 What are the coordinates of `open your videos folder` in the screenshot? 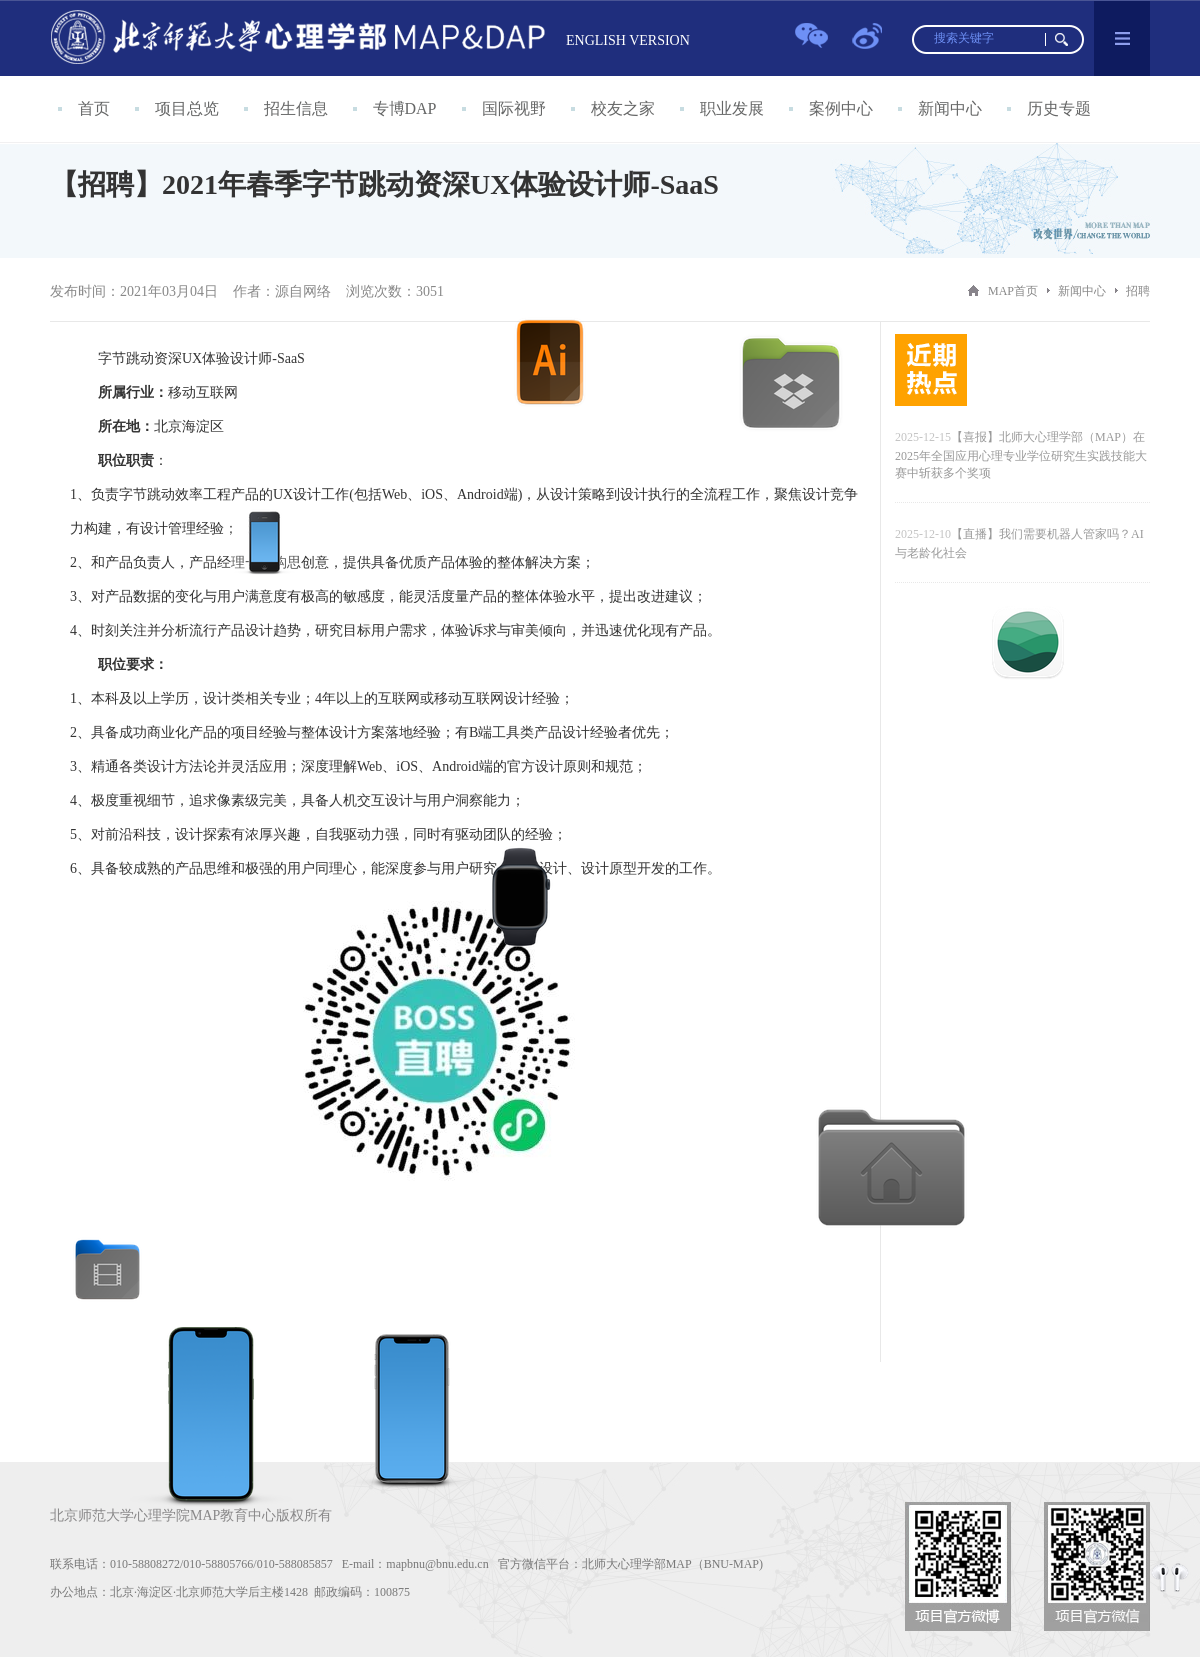 It's located at (107, 1269).